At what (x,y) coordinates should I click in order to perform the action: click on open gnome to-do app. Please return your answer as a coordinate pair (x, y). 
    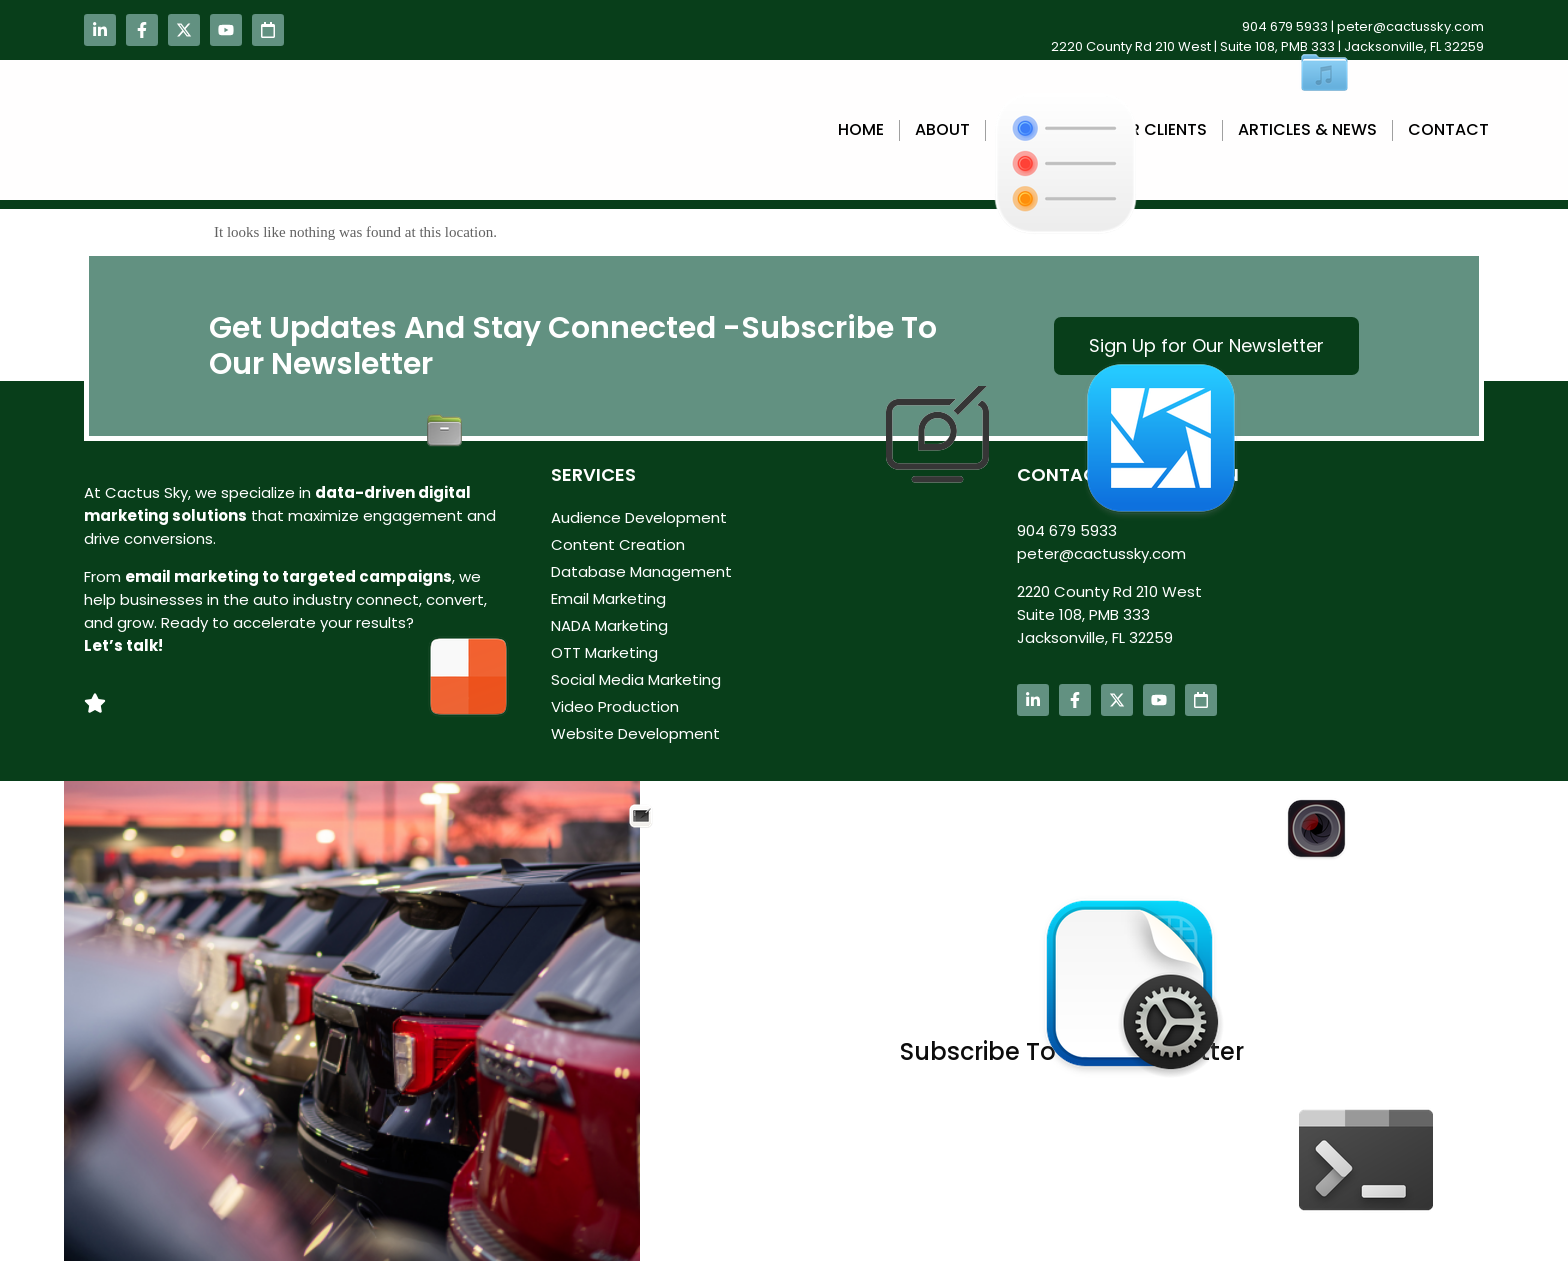
    Looking at the image, I should click on (1065, 163).